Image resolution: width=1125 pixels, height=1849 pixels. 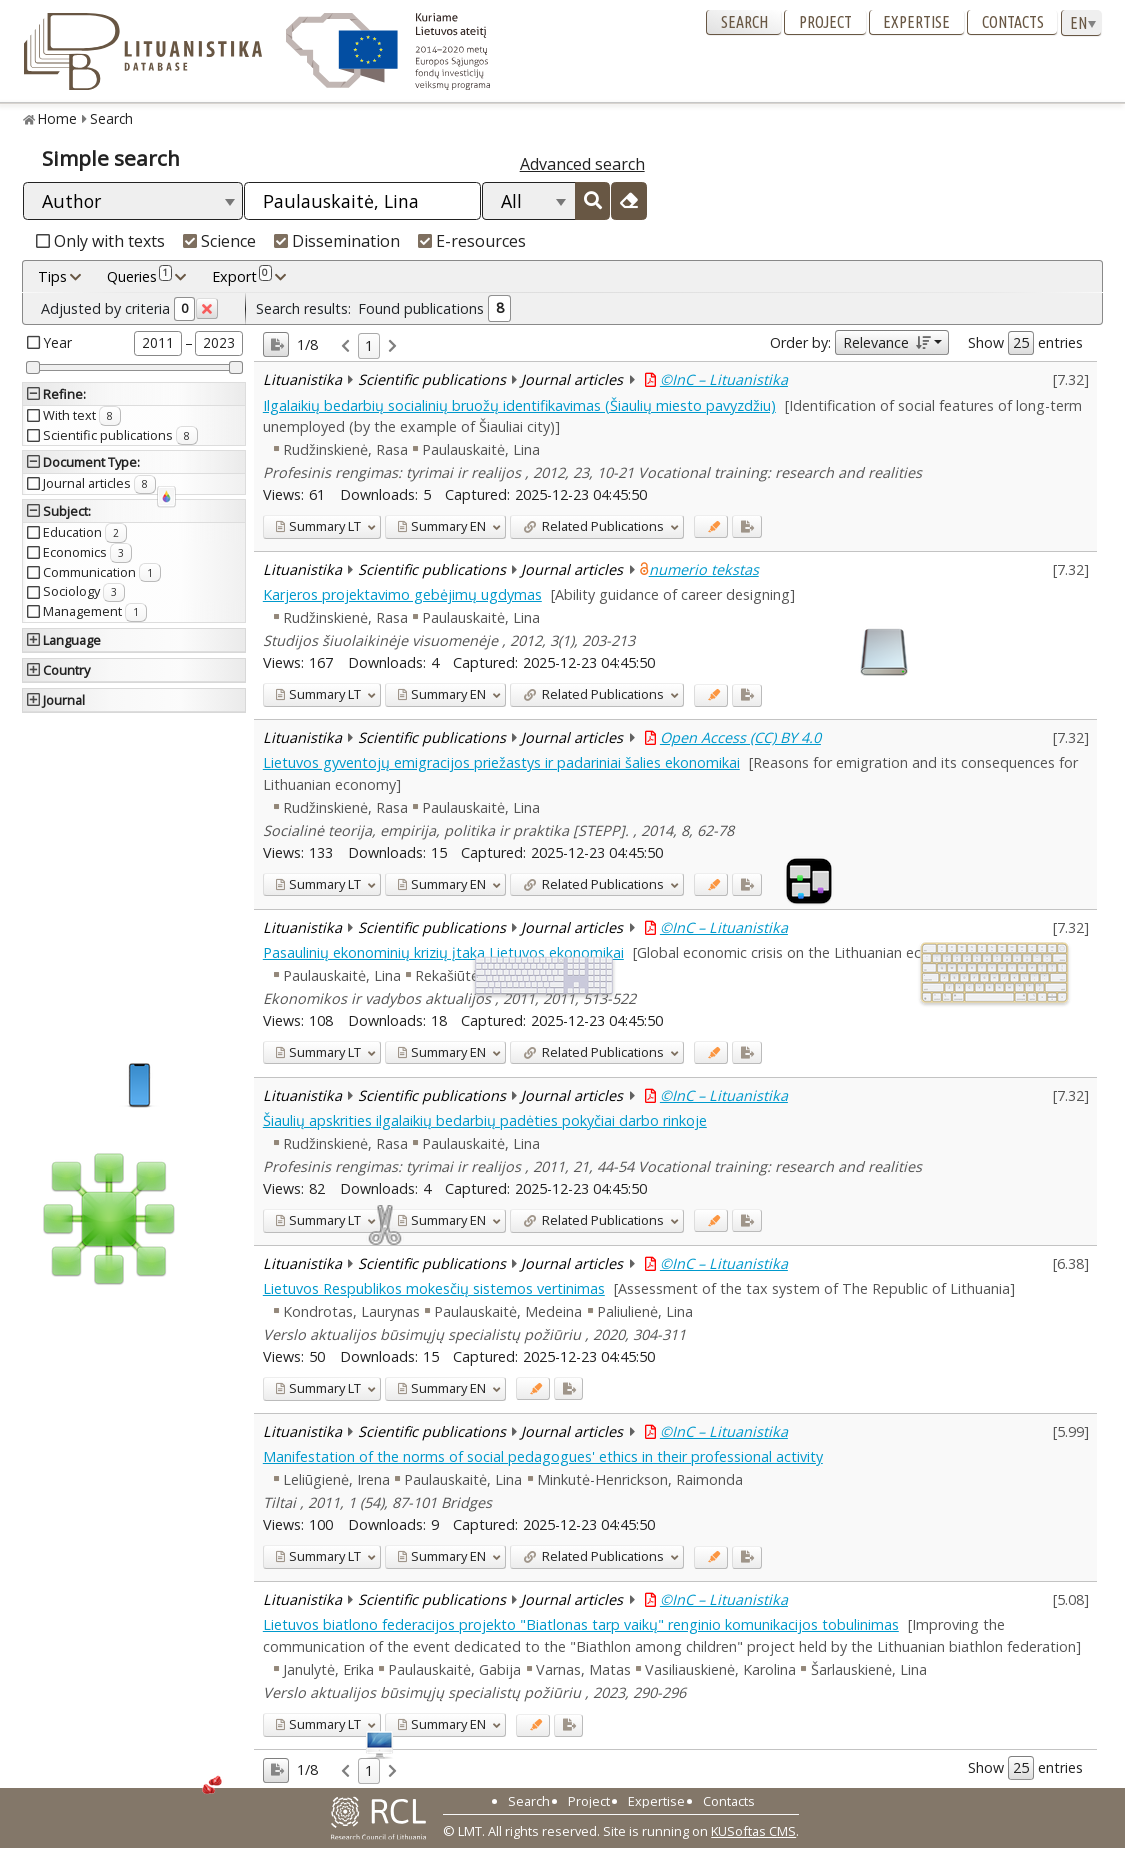 What do you see at coordinates (109, 1219) in the screenshot?
I see `sync or replicate media library across devices` at bounding box center [109, 1219].